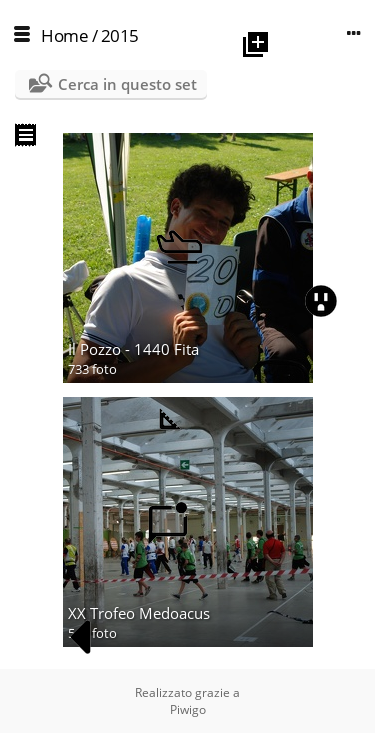 The height and width of the screenshot is (733, 375). Describe the element at coordinates (168, 525) in the screenshot. I see `indicates unread messages in chat` at that location.